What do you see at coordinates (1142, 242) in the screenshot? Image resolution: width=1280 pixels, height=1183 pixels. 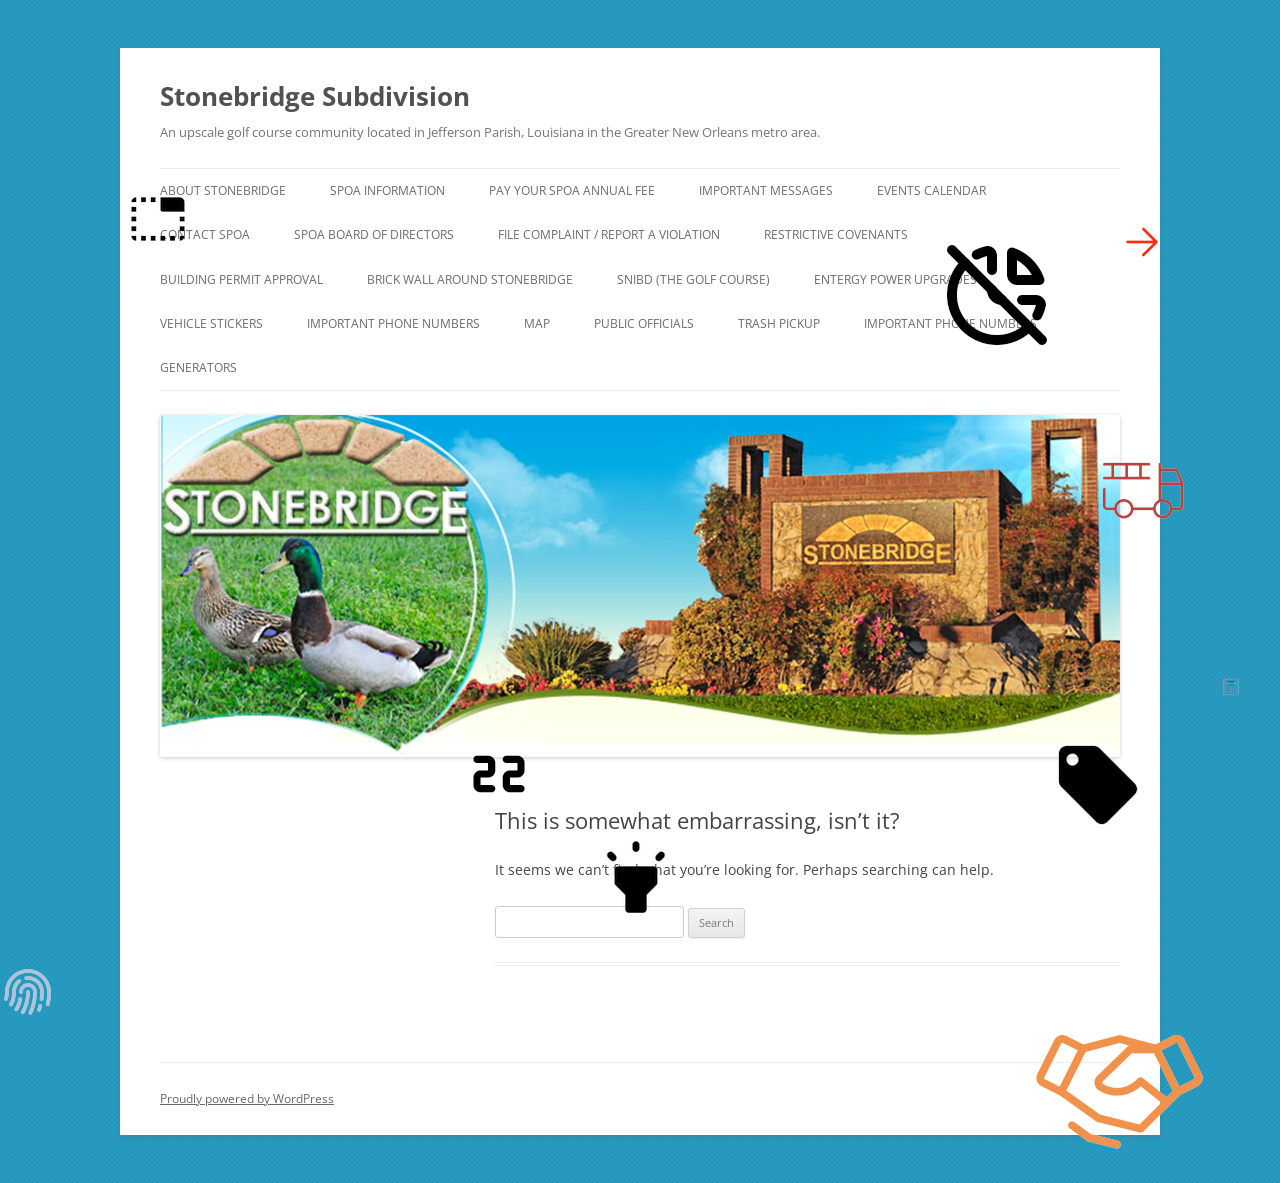 I see `navigate to the next item or page` at bounding box center [1142, 242].